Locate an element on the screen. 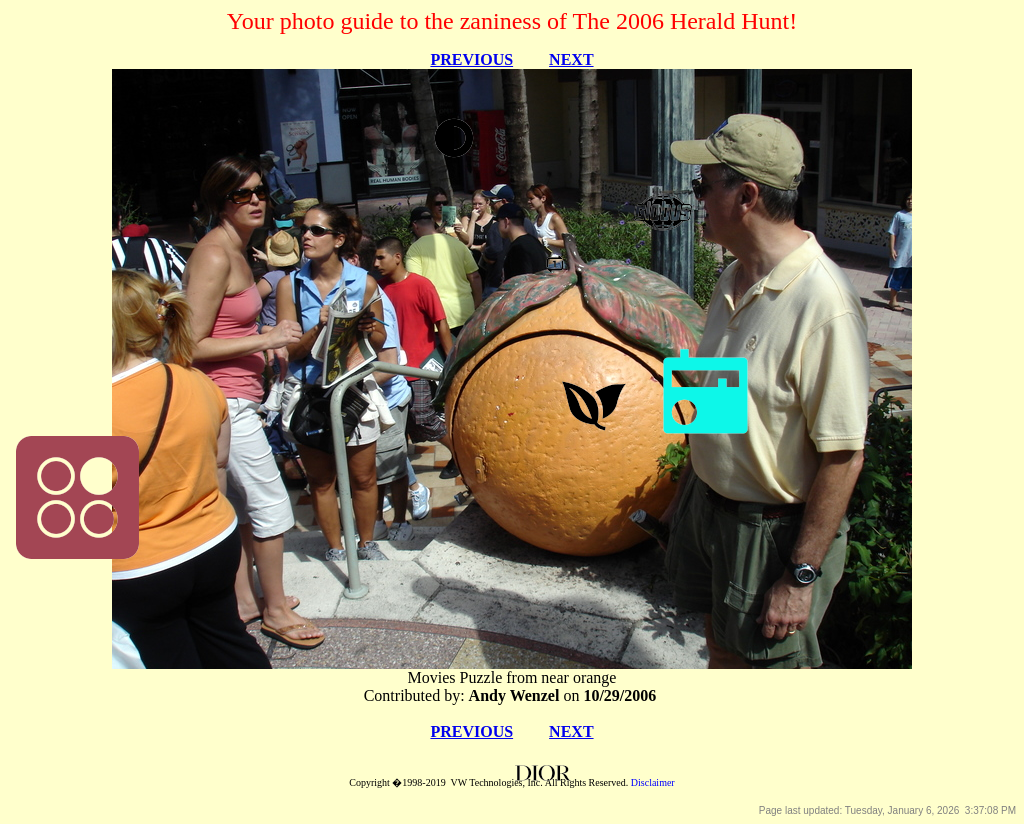 Image resolution: width=1024 pixels, height=824 pixels. visit the Dior official website is located at coordinates (543, 773).